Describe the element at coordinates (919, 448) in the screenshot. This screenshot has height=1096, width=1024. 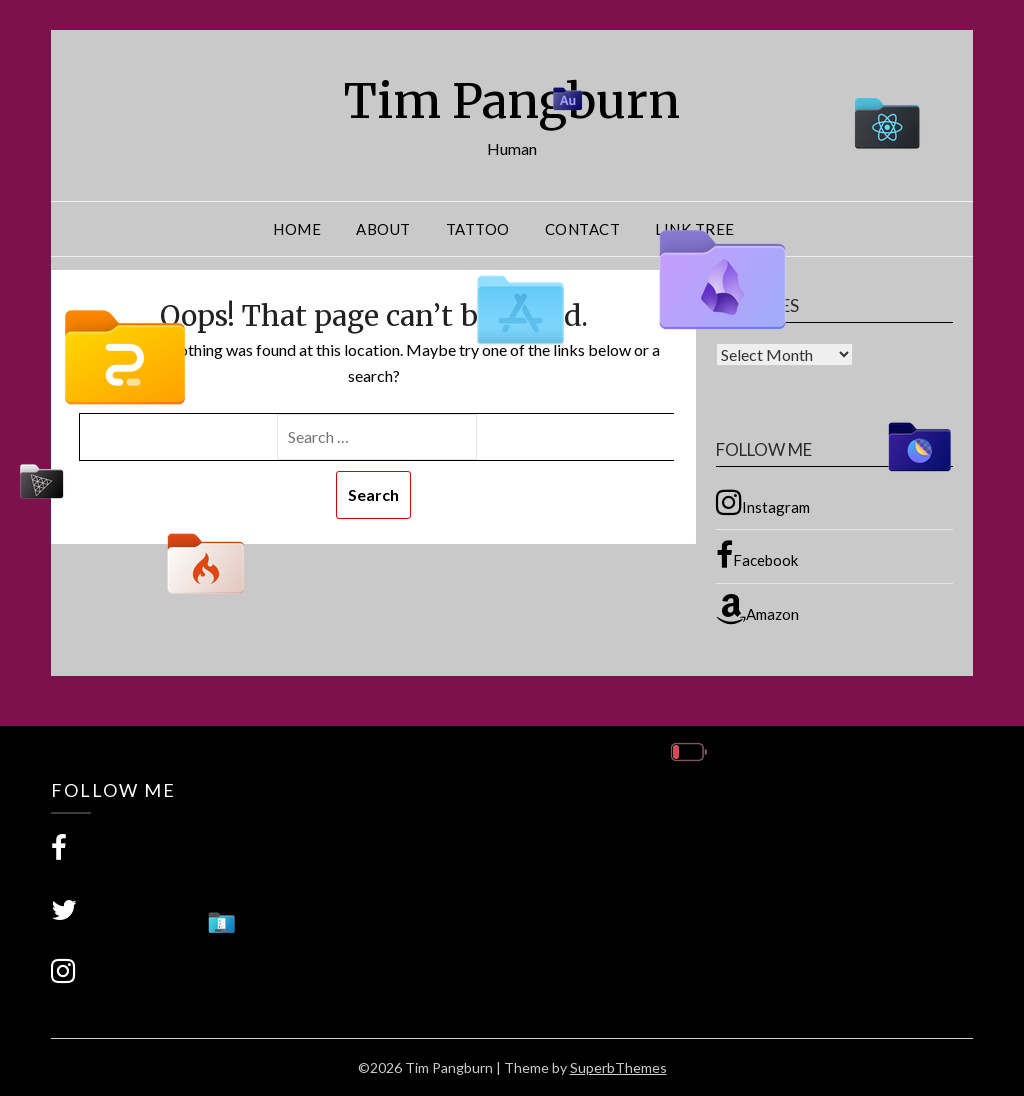
I see `open wondershare pixcut project folder` at that location.